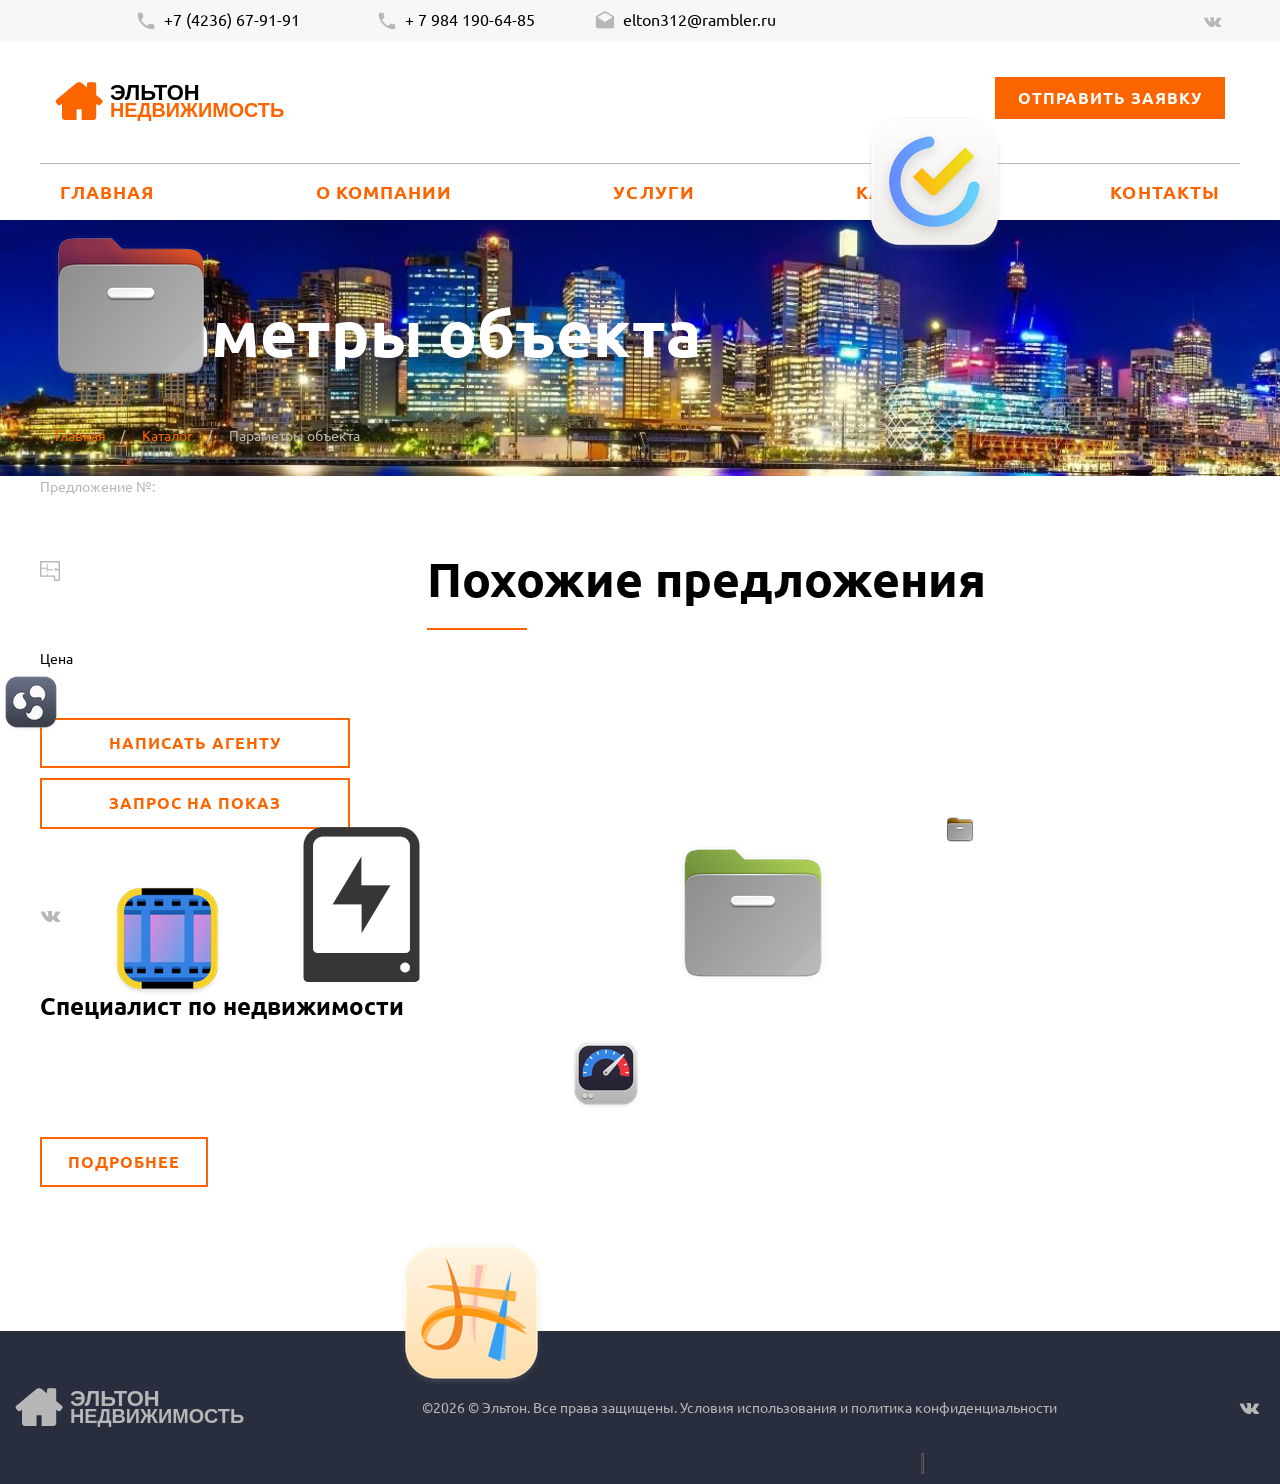 The image size is (1280, 1484). I want to click on indicates uninterruptible power supply (UPS) device connected, so click(361, 904).